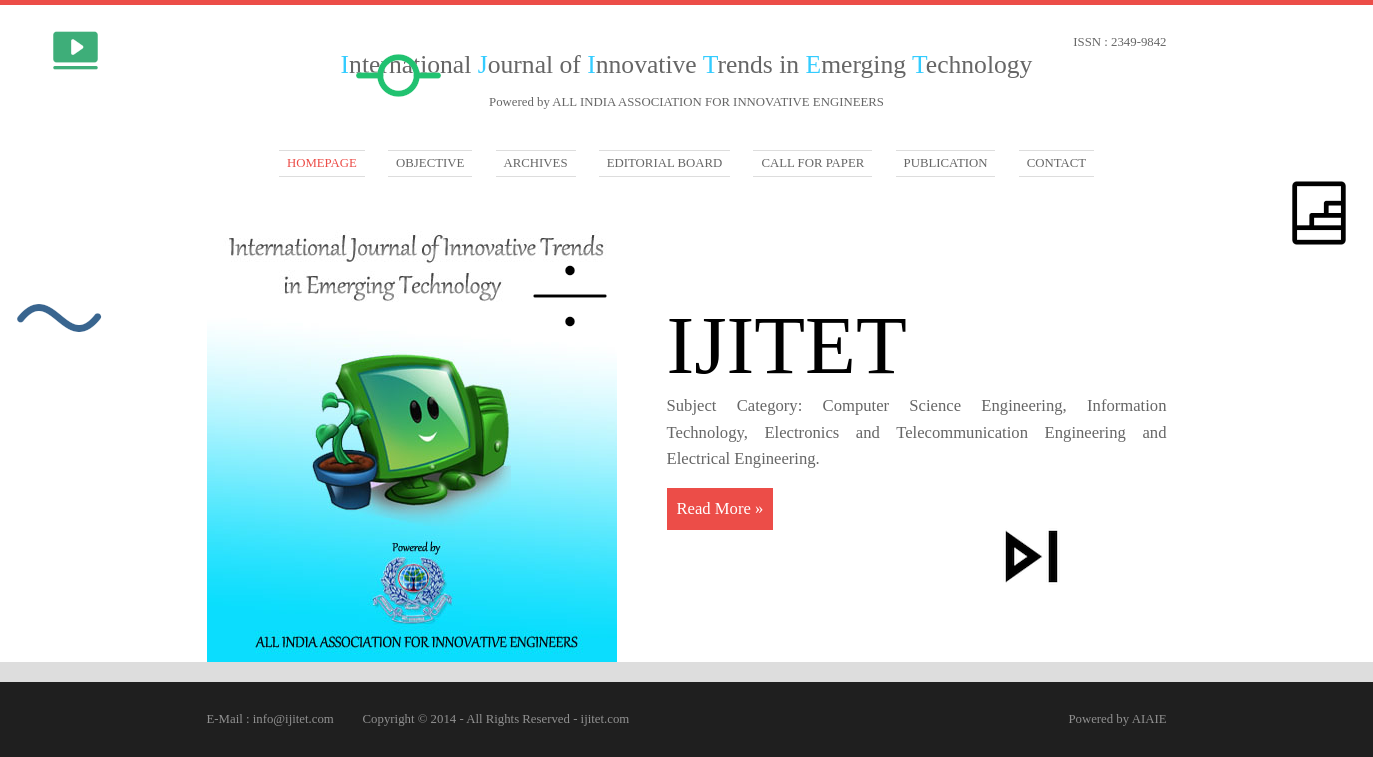 The image size is (1373, 757). I want to click on perform division operation, so click(570, 296).